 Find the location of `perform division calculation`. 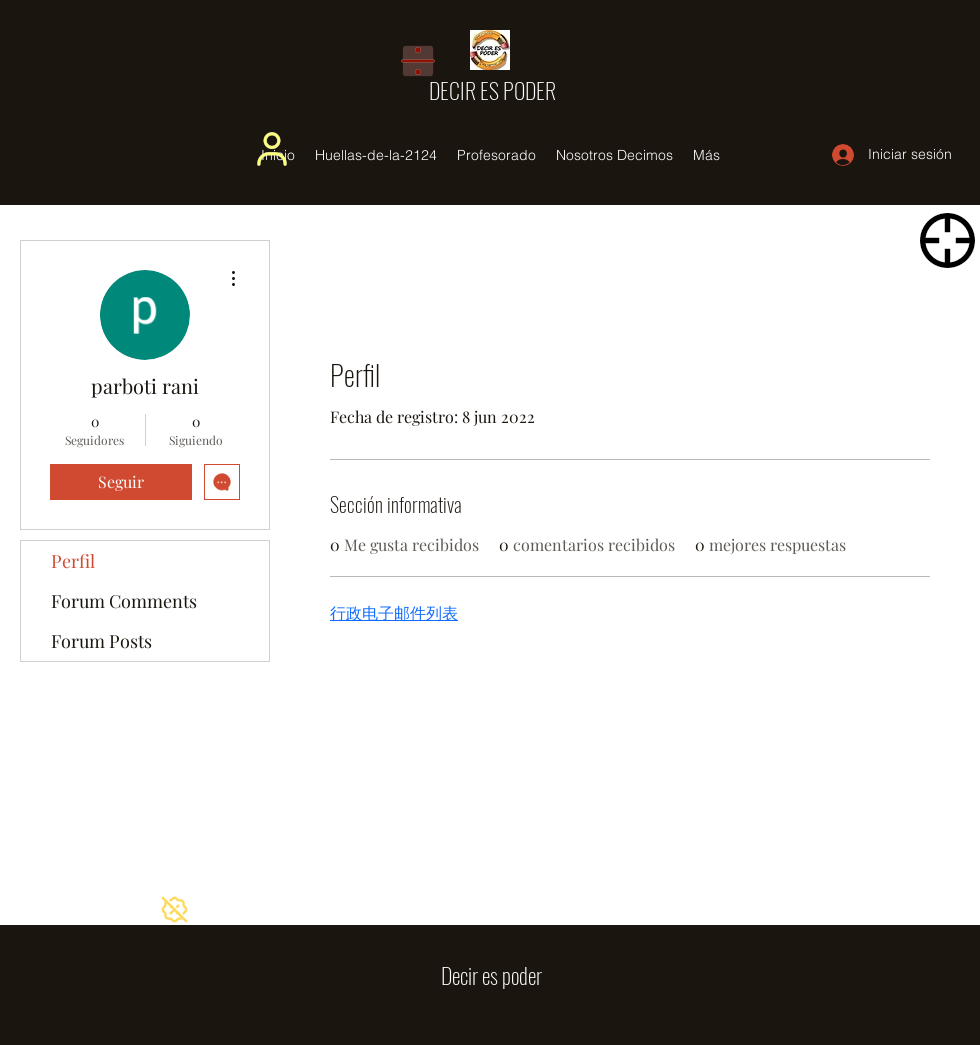

perform division calculation is located at coordinates (418, 61).